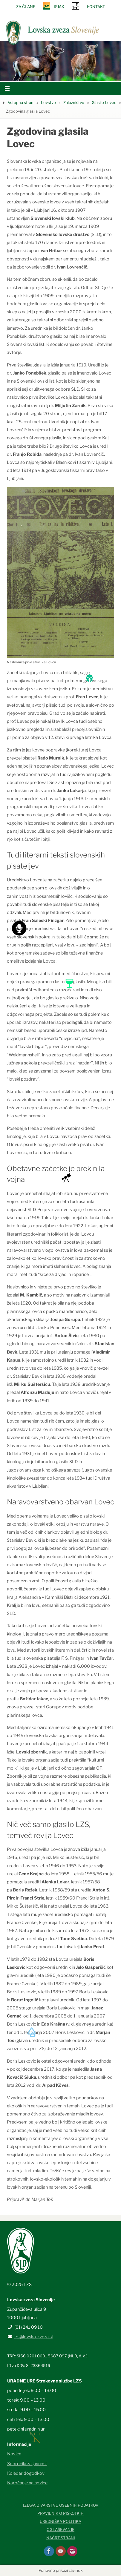 The width and height of the screenshot is (121, 2576). I want to click on navigate to previous or parent level, so click(32, 2032).